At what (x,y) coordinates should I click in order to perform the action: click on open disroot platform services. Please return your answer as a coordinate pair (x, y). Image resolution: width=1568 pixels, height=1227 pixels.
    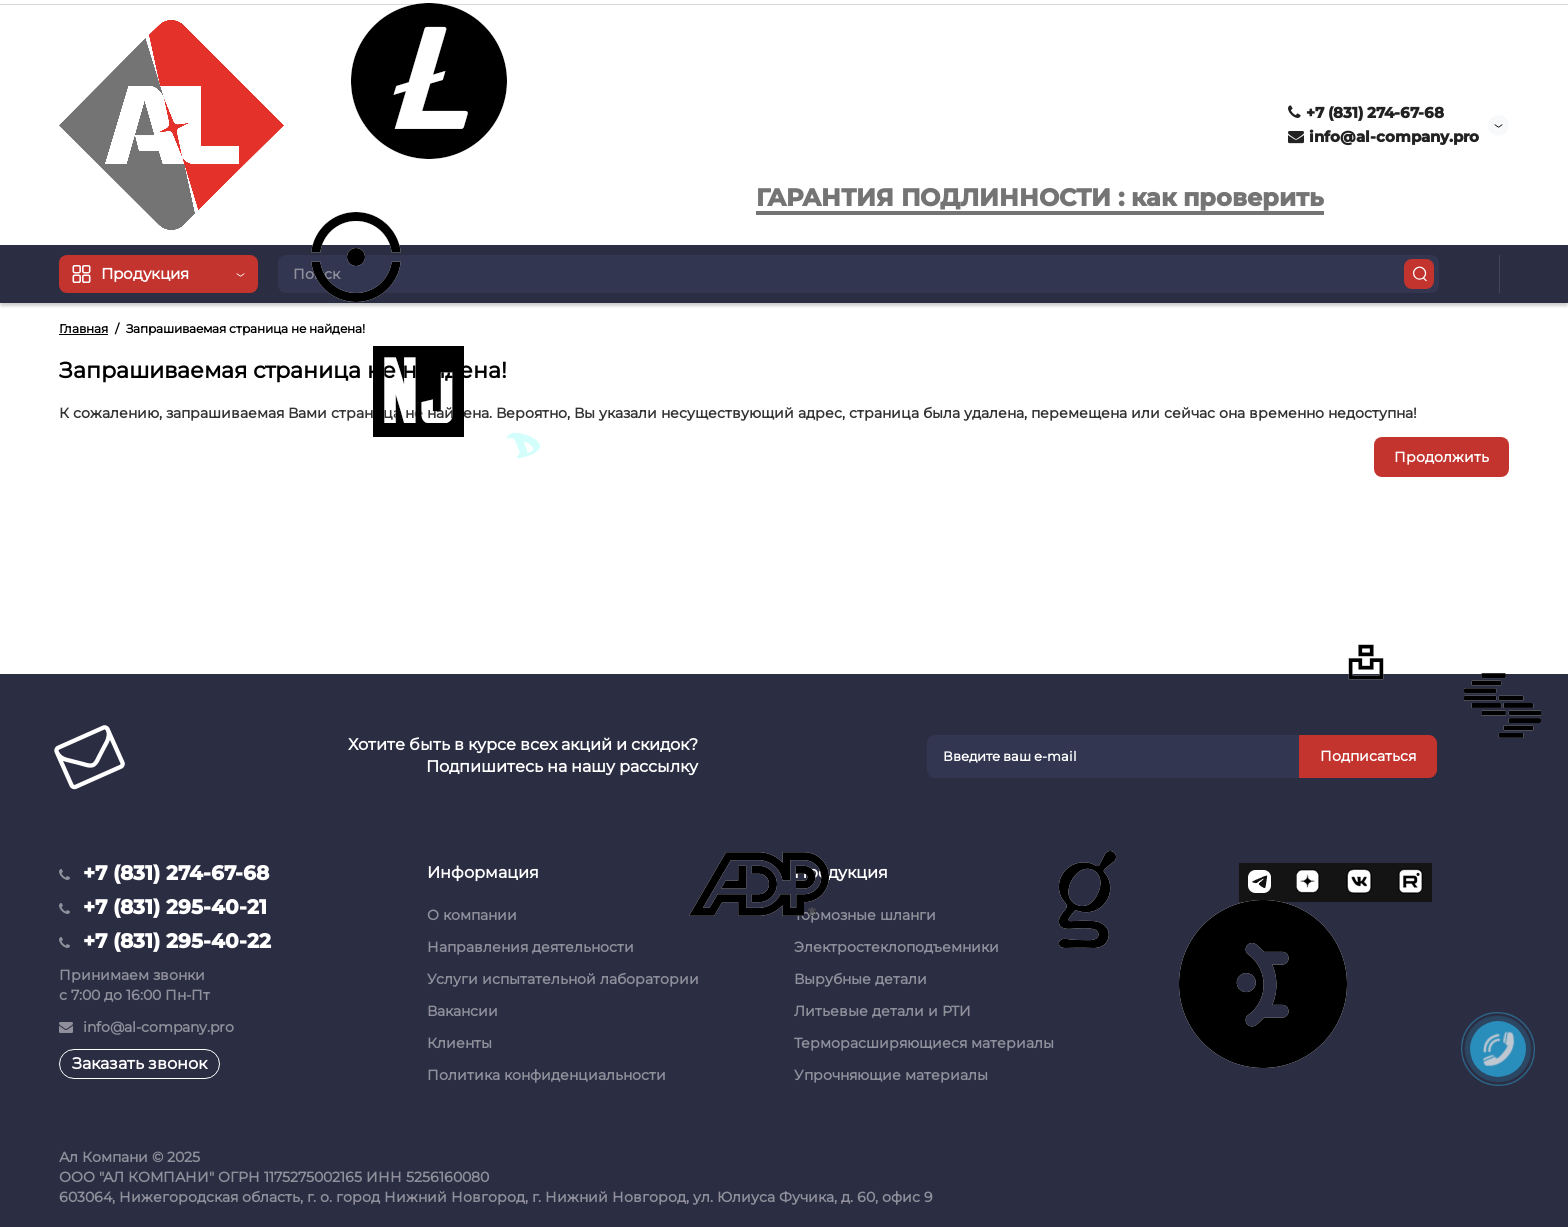
    Looking at the image, I should click on (523, 445).